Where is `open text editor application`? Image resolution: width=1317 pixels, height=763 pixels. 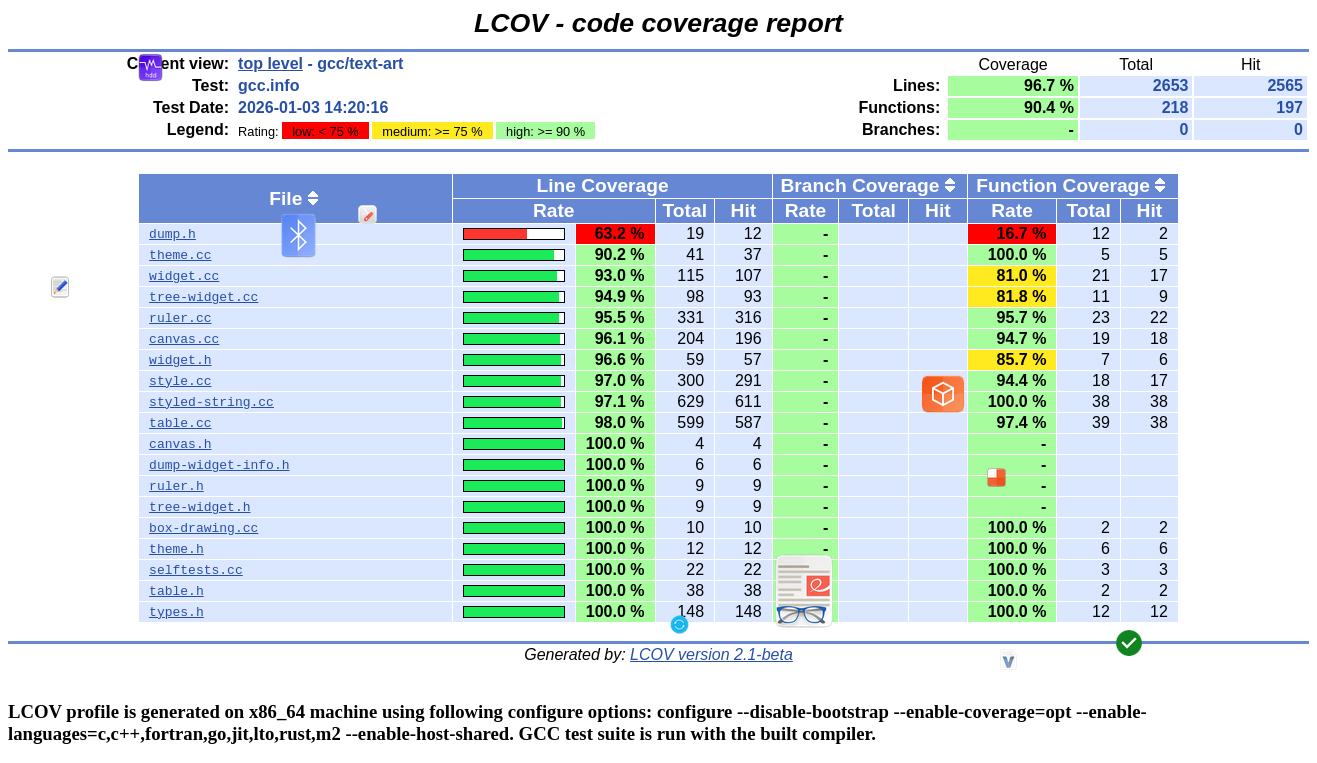
open text editor application is located at coordinates (60, 287).